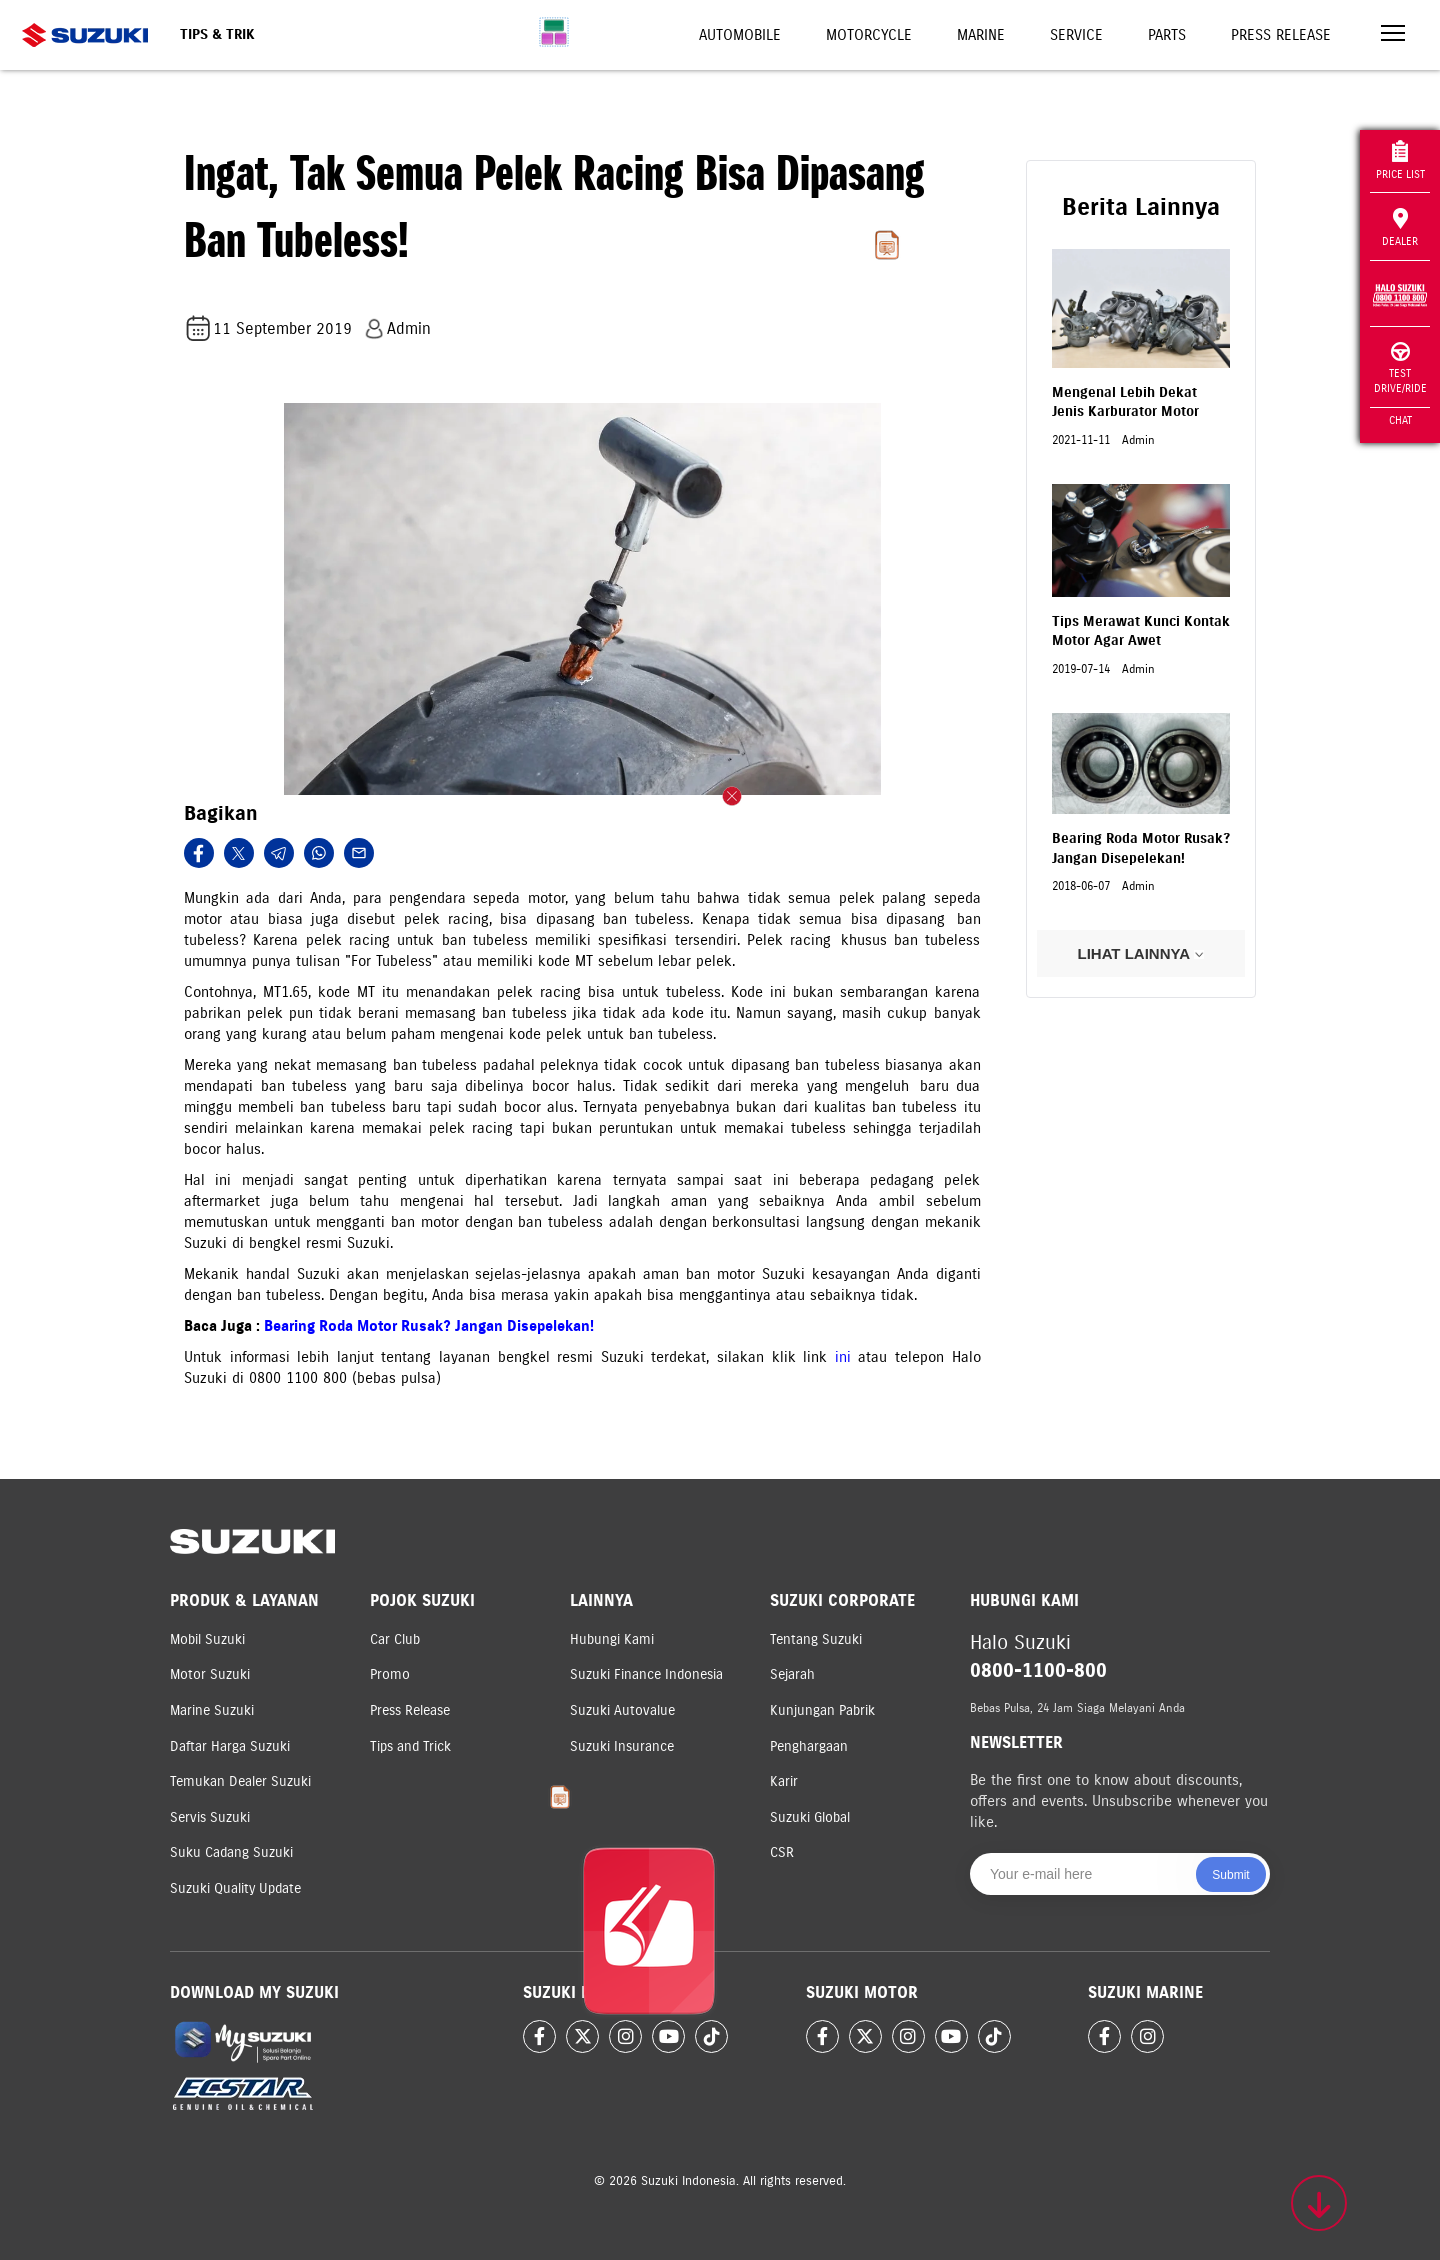 This screenshot has height=2260, width=1440. What do you see at coordinates (554, 32) in the screenshot?
I see `select all items in the current view` at bounding box center [554, 32].